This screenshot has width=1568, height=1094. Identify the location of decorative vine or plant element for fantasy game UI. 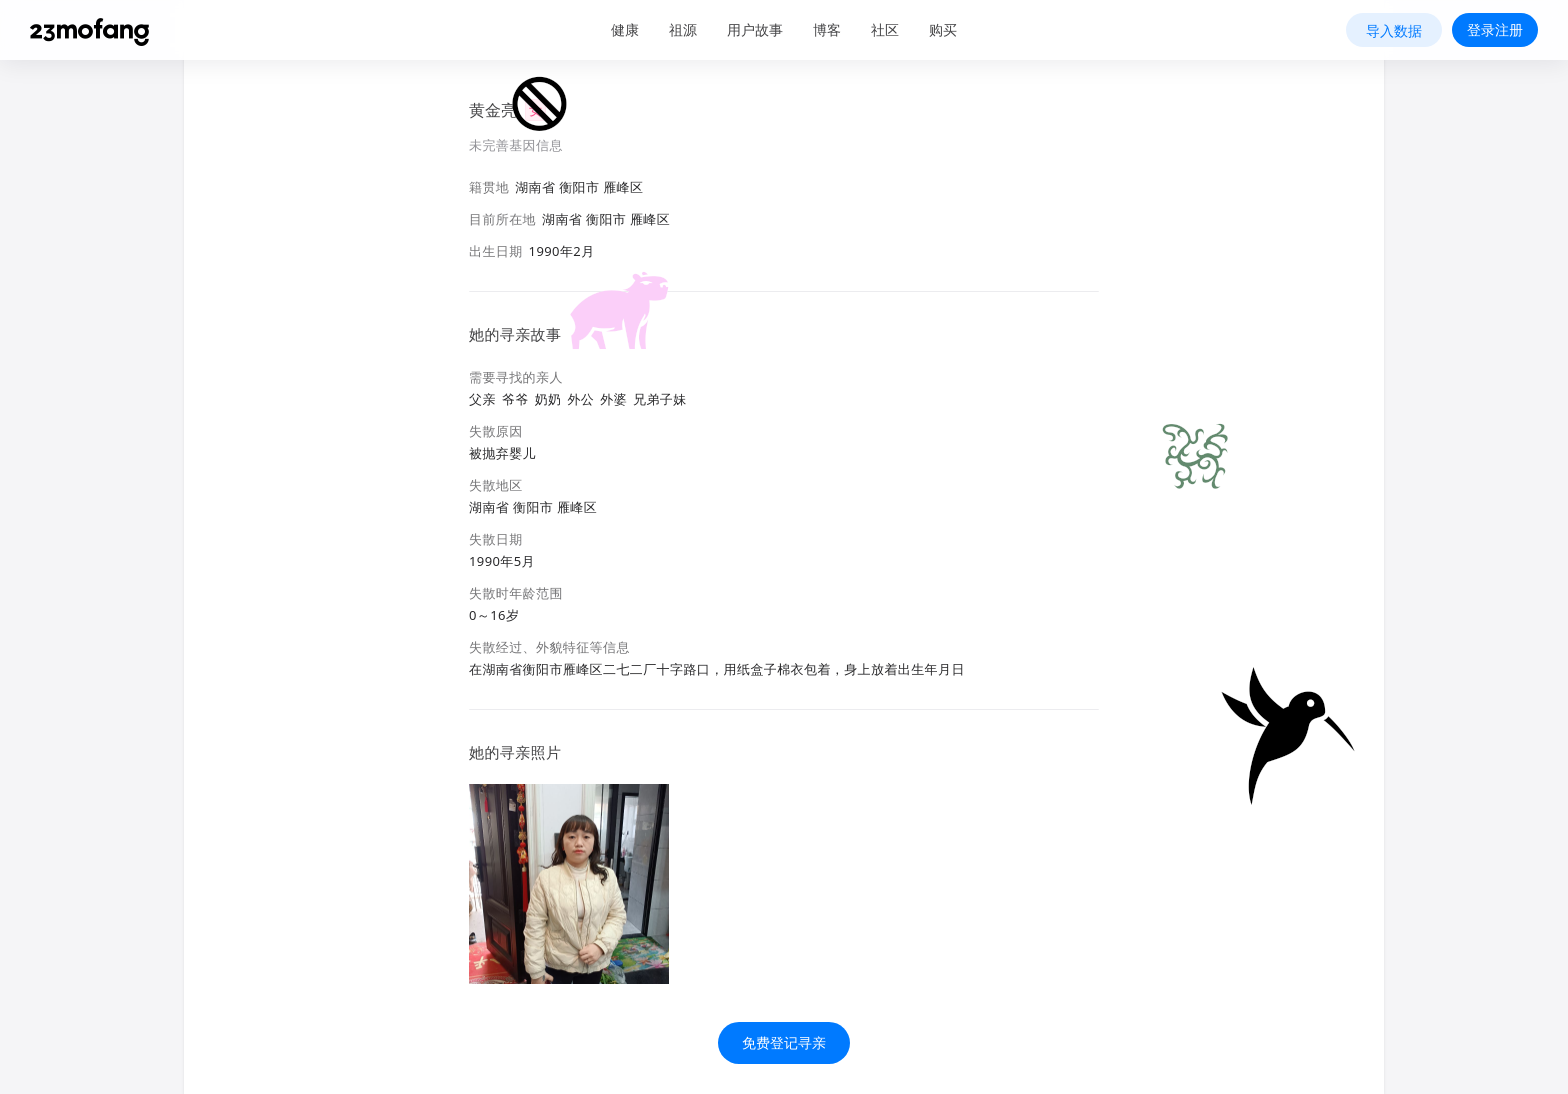
(1195, 456).